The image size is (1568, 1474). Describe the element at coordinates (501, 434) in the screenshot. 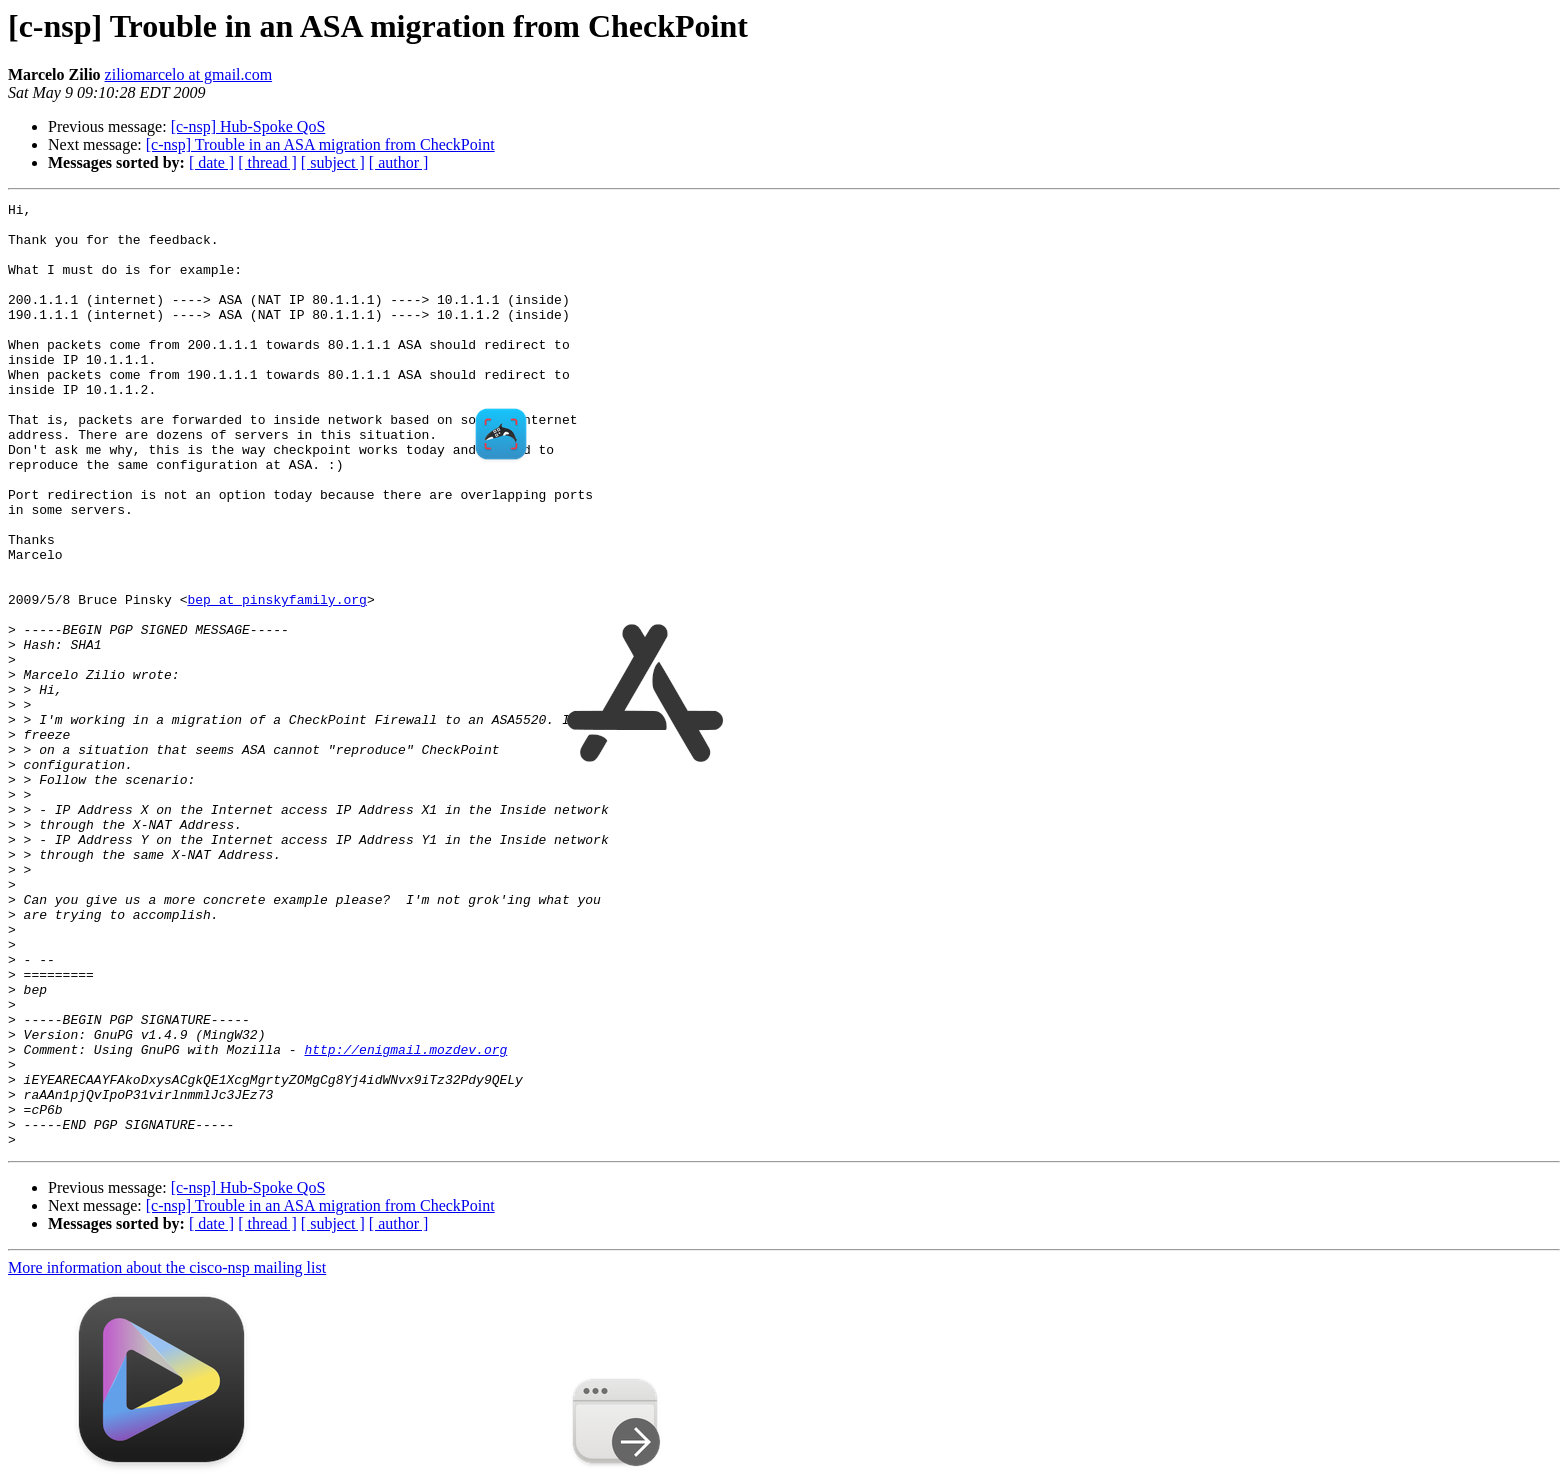

I see `open qrca qr code scanner app` at that location.